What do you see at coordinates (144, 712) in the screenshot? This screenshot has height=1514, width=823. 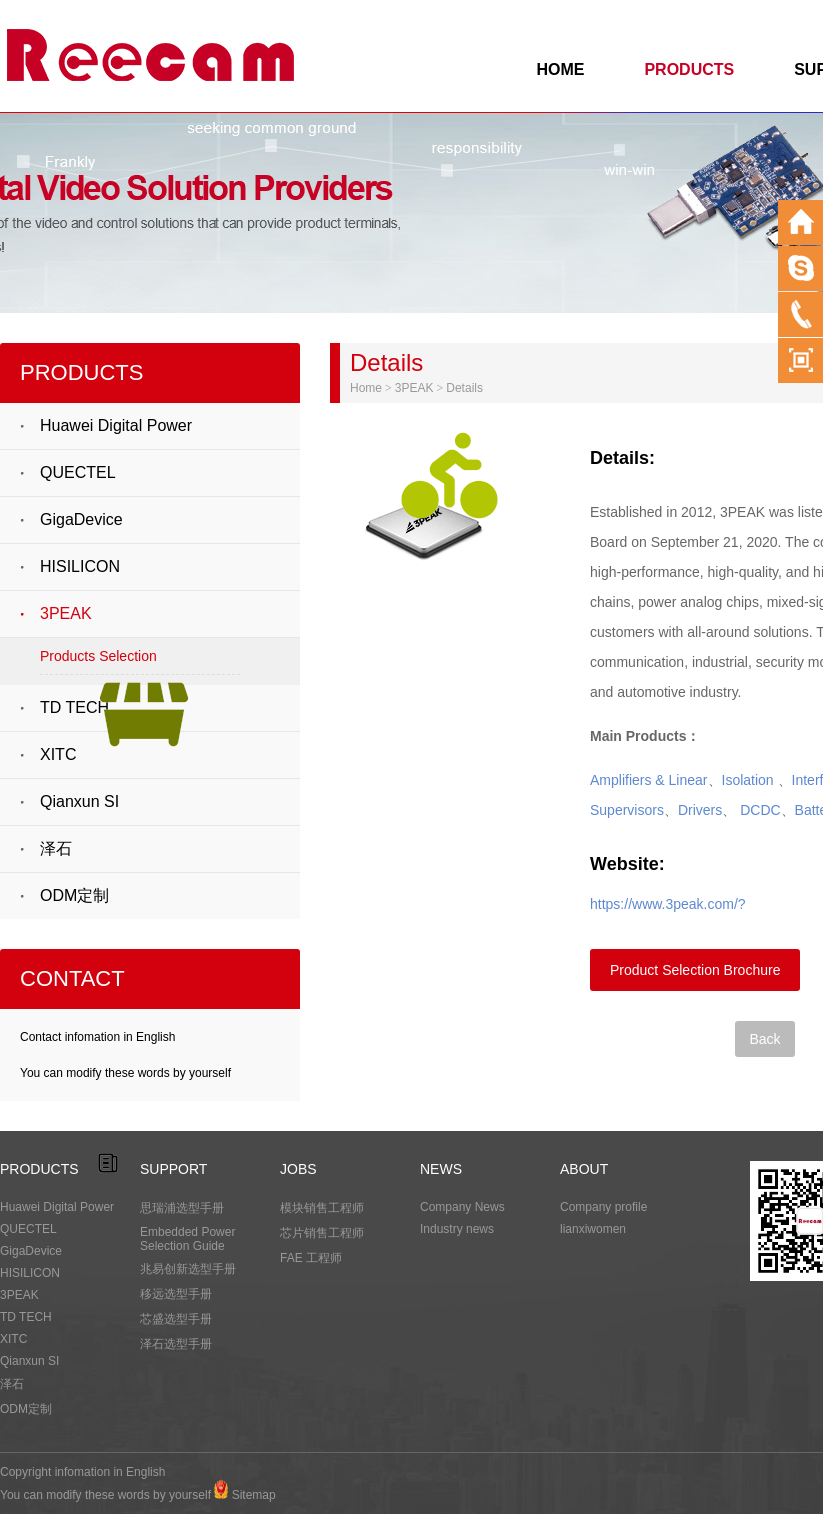 I see `delete items permanently` at bounding box center [144, 712].